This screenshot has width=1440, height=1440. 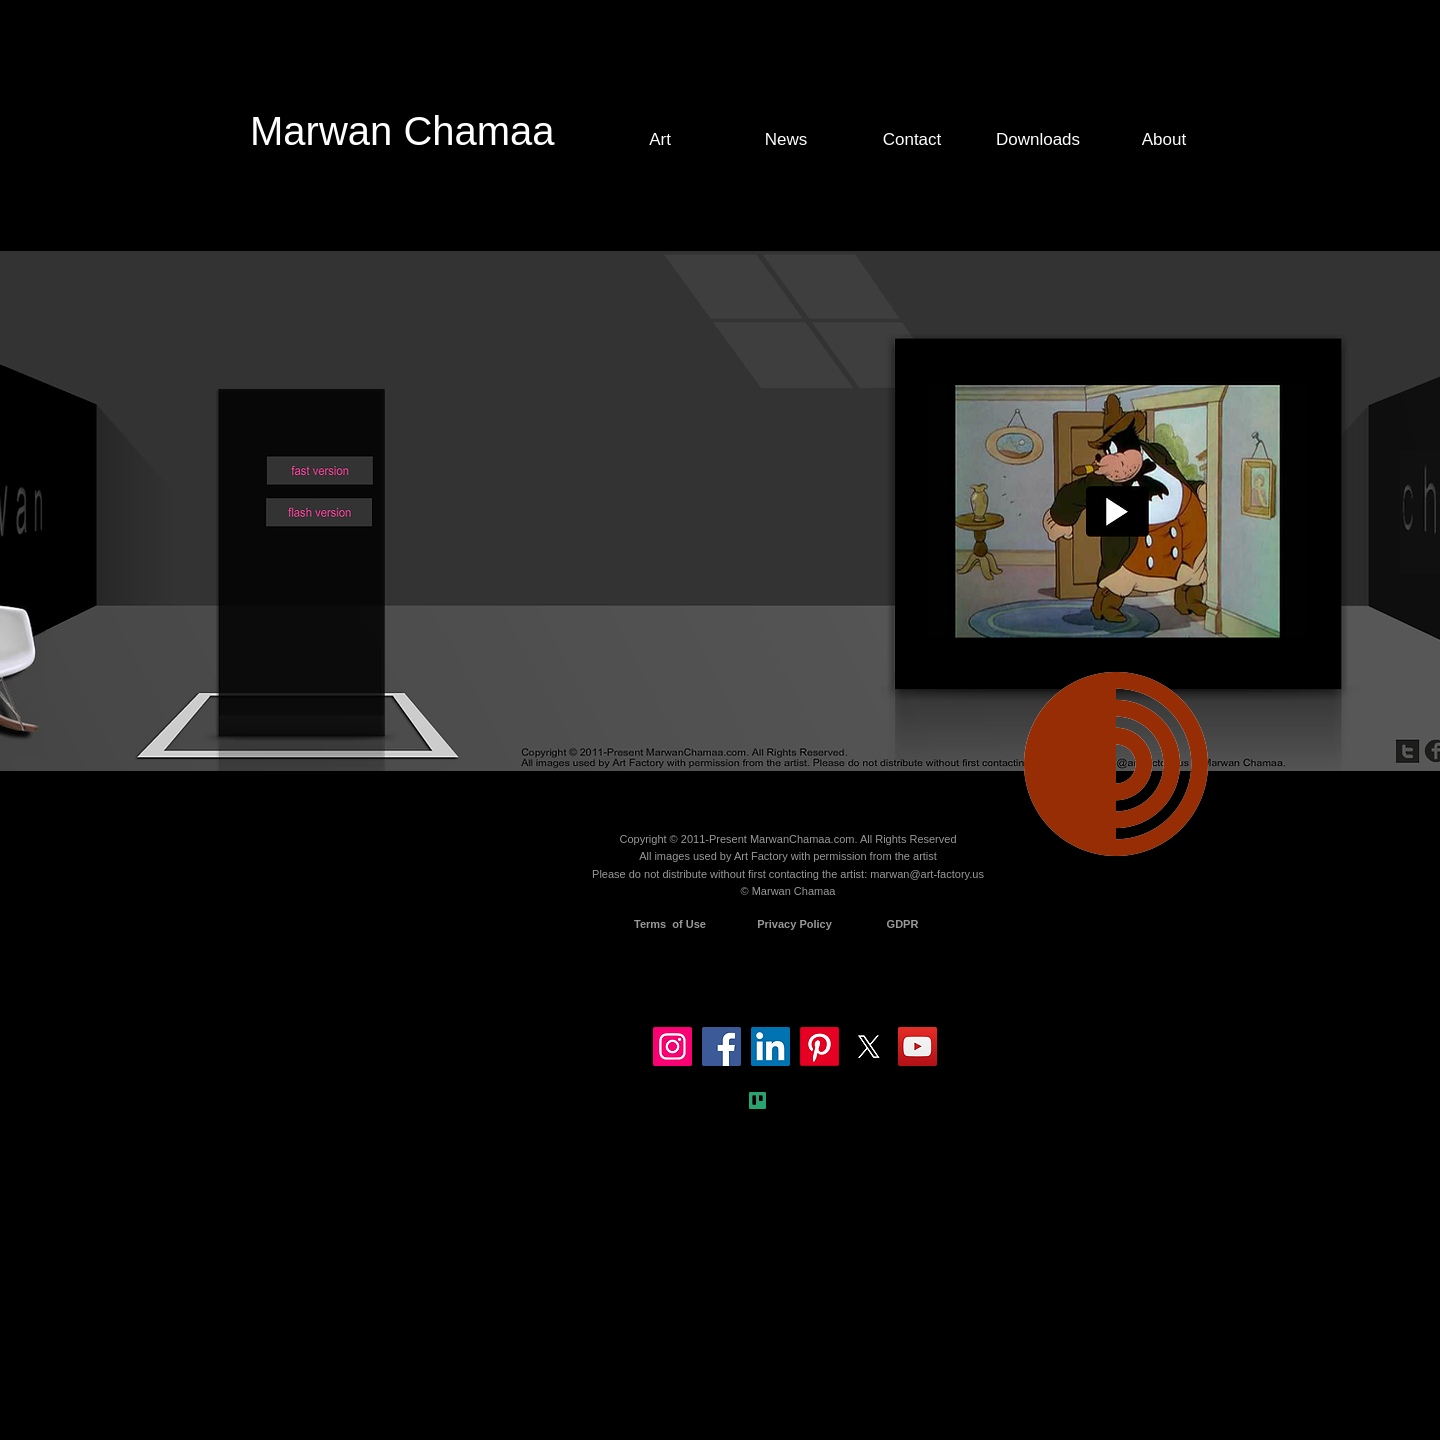 I want to click on open trello app, so click(x=757, y=1100).